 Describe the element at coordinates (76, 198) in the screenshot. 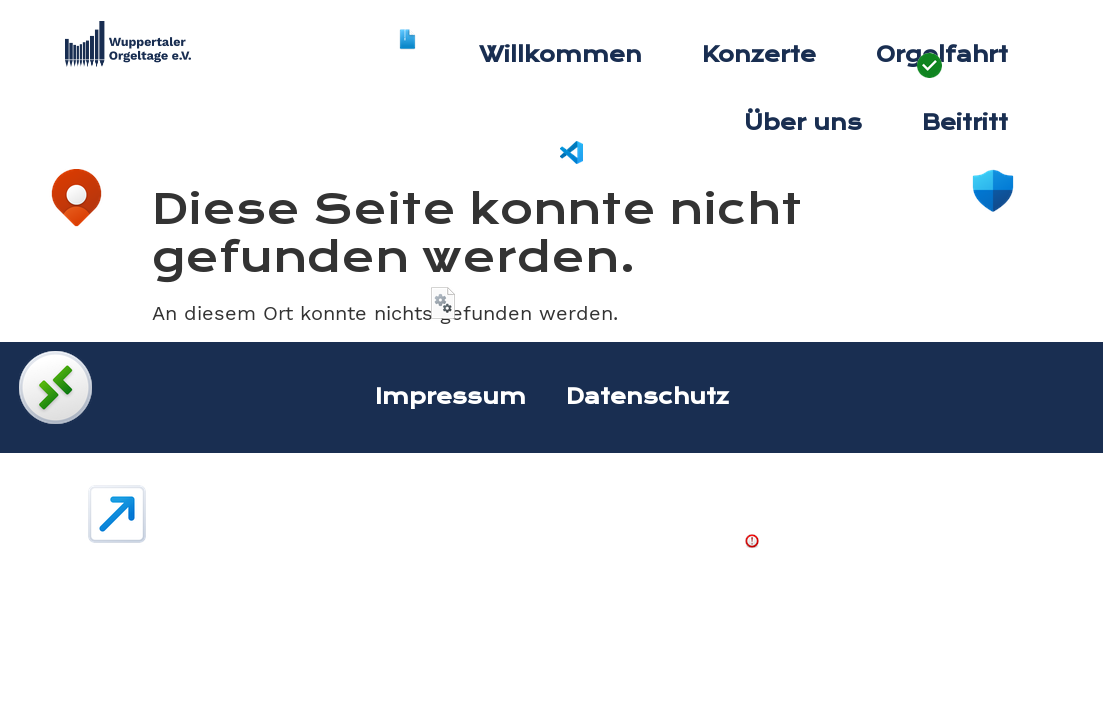

I see `open the maps app` at that location.